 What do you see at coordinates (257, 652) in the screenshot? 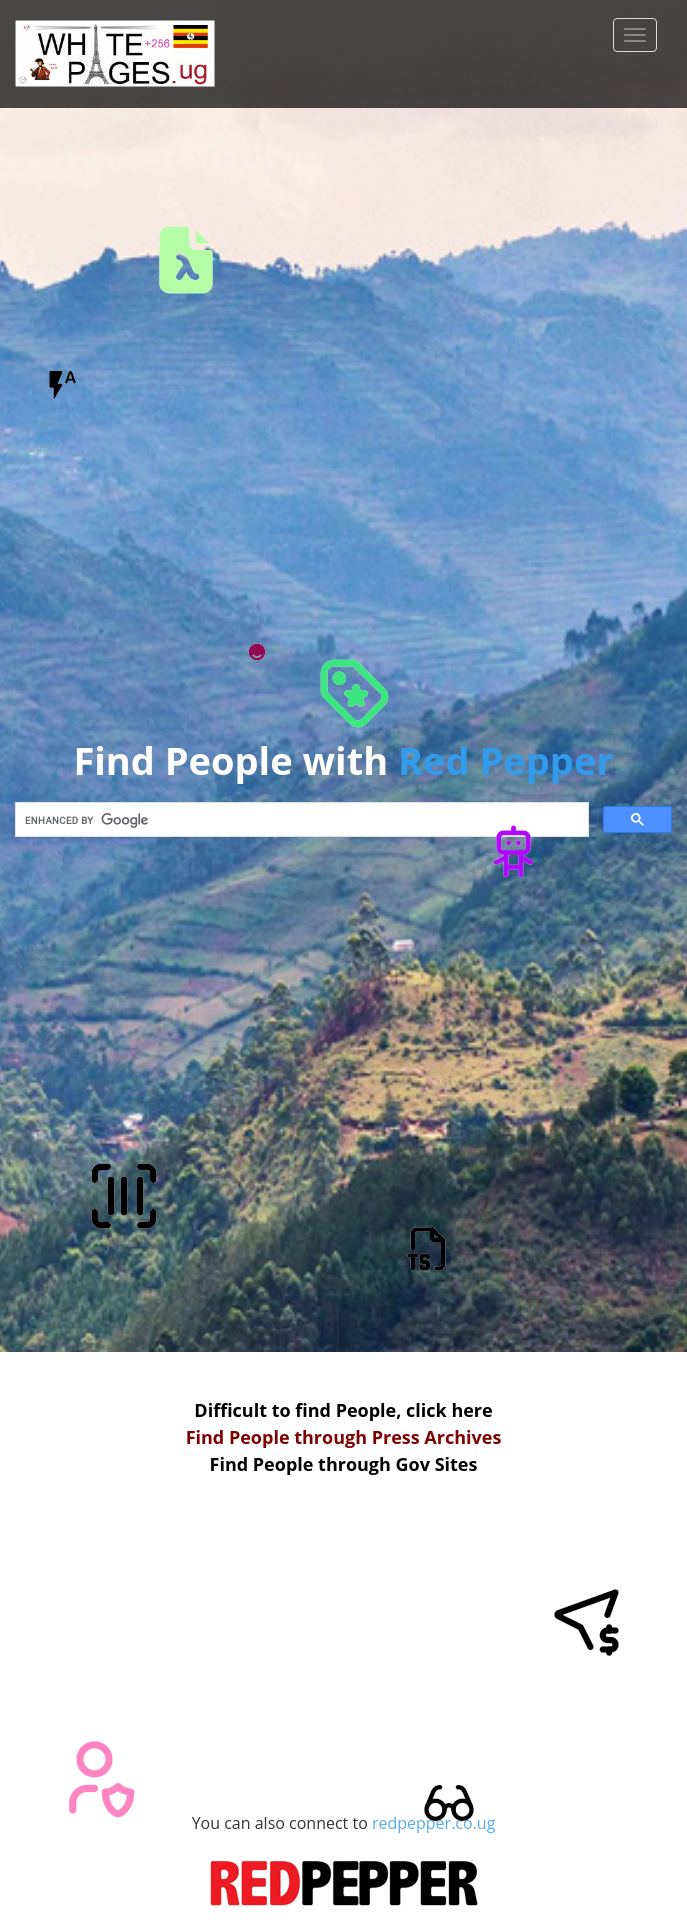
I see `apply inner shadow effect to bottom edge` at bounding box center [257, 652].